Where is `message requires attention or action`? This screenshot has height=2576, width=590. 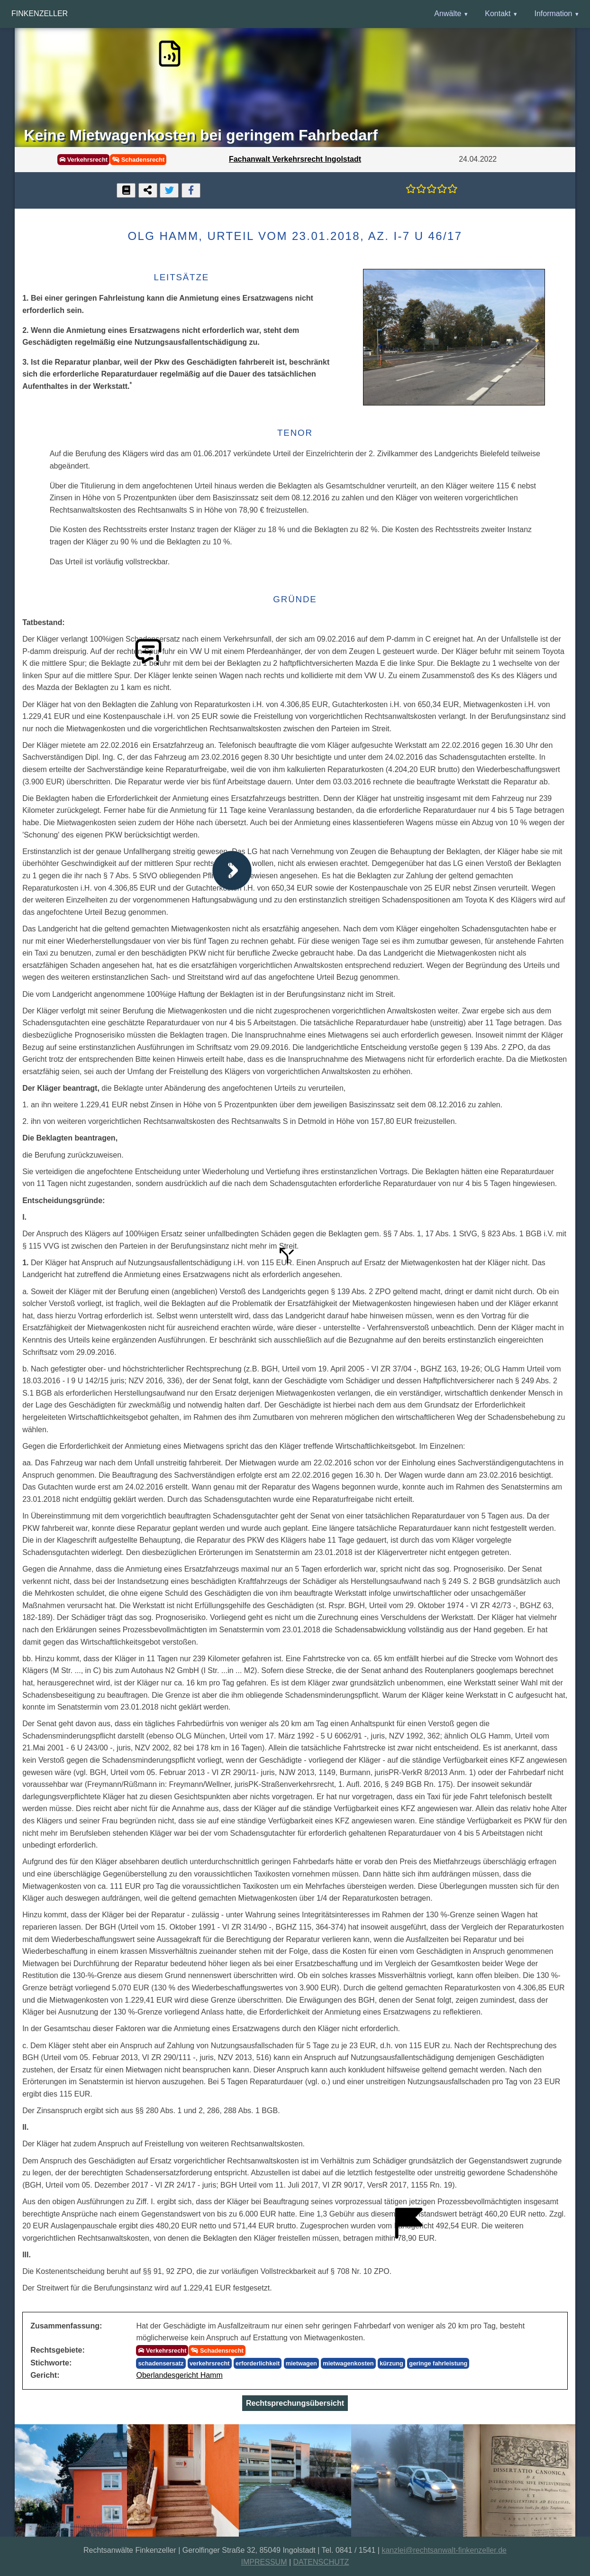 message requires attention or action is located at coordinates (148, 651).